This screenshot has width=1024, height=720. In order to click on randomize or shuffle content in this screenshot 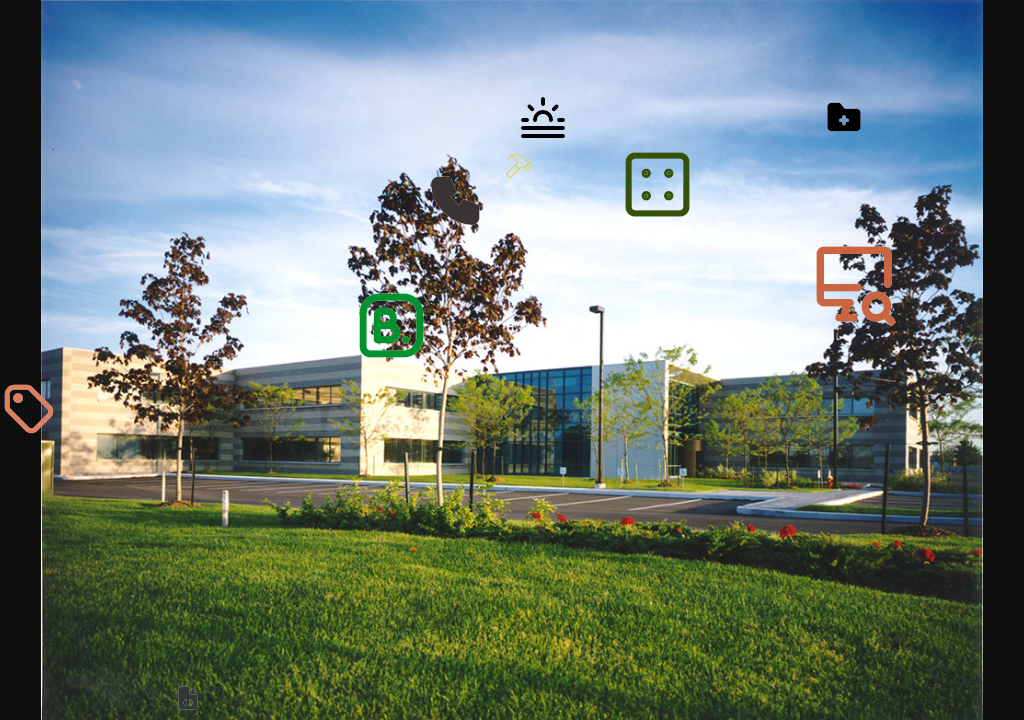, I will do `click(657, 184)`.